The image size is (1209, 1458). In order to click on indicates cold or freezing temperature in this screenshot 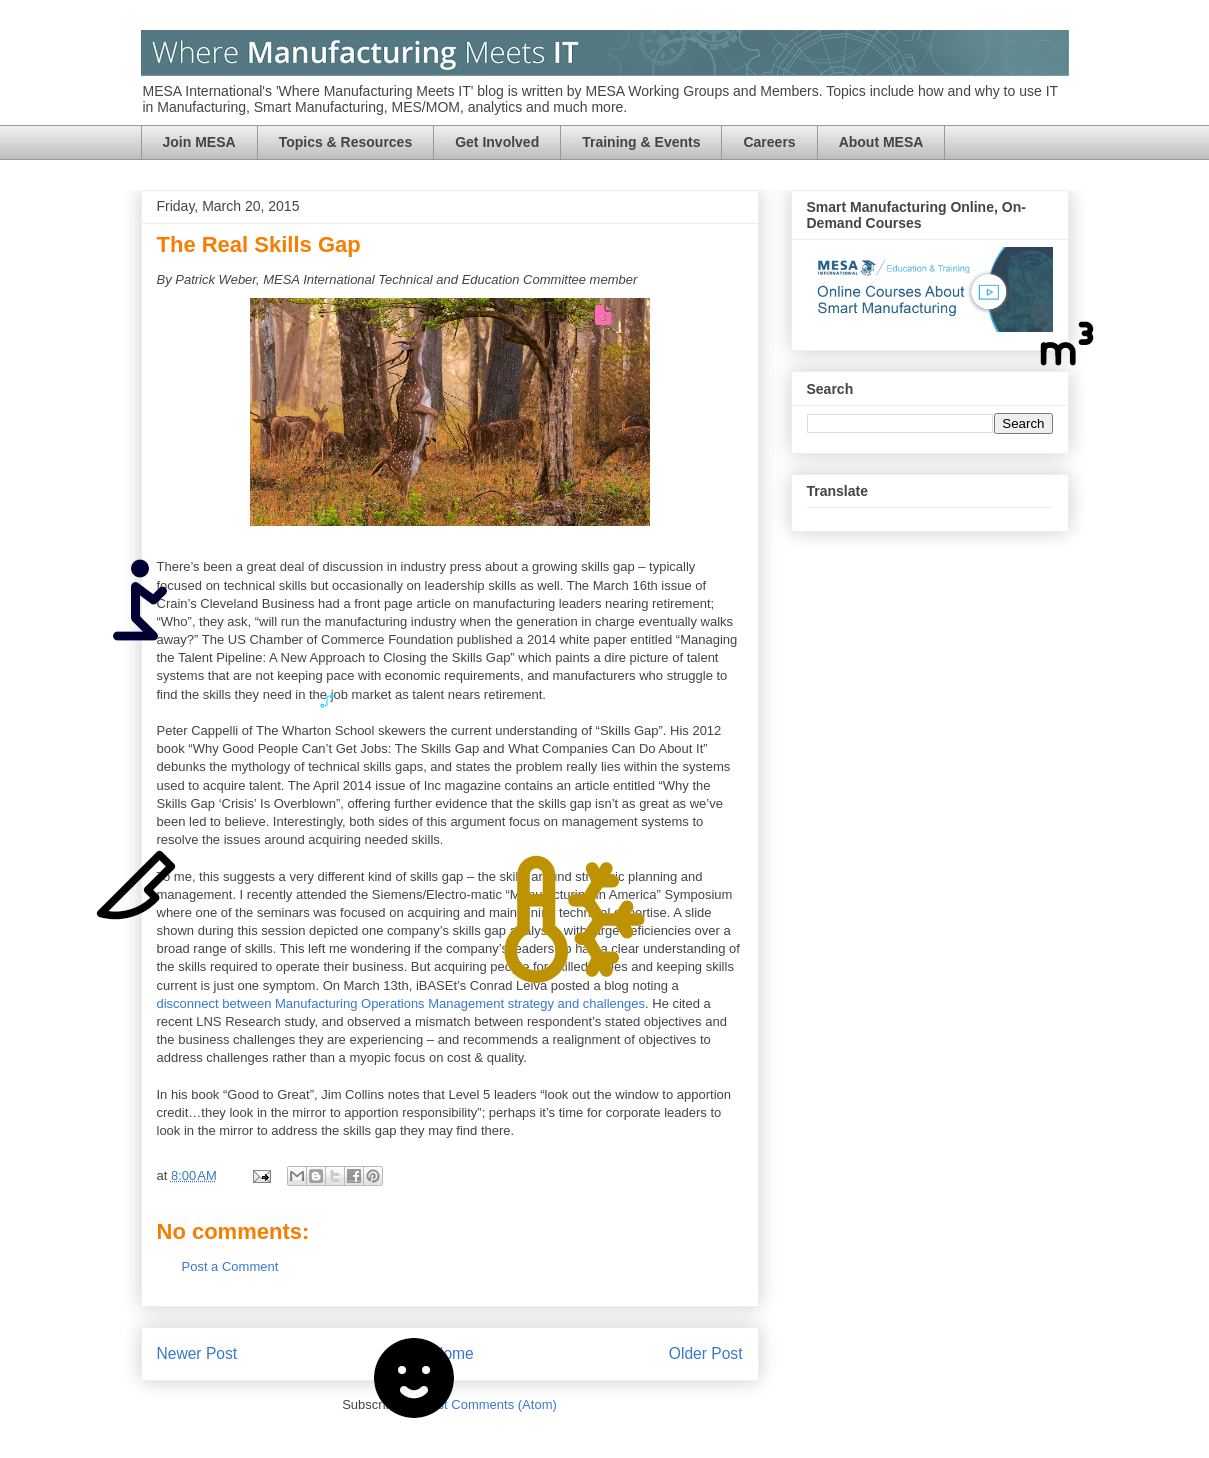, I will do `click(574, 919)`.